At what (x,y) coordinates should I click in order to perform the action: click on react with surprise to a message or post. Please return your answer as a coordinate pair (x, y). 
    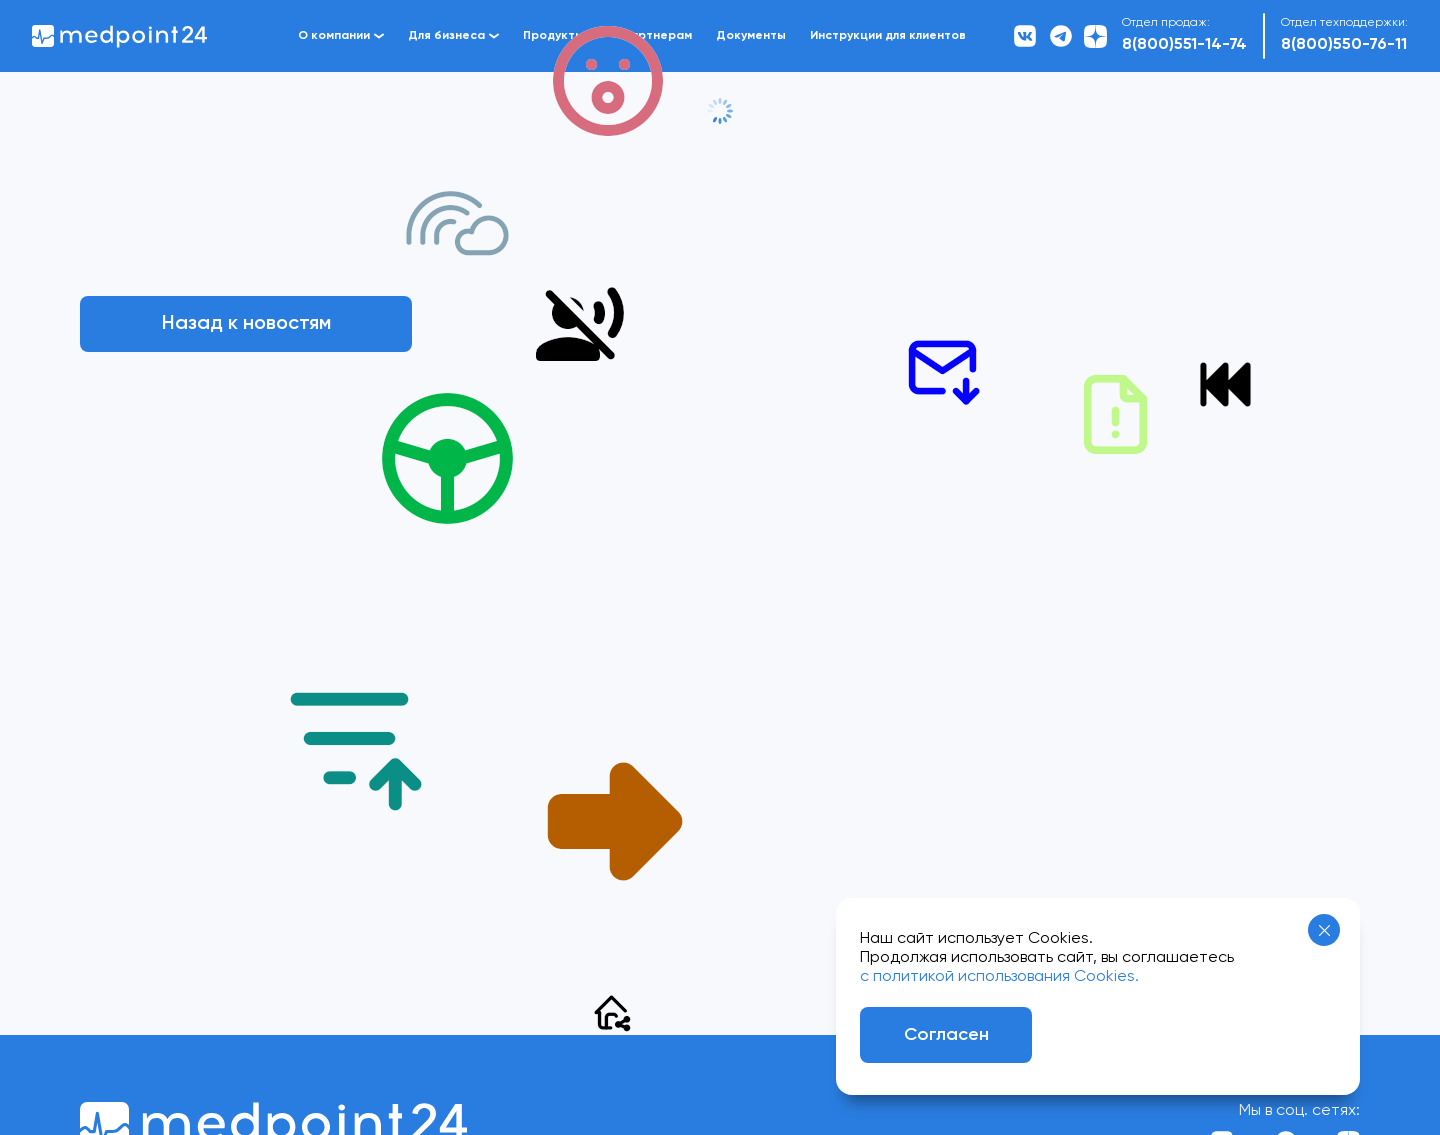
    Looking at the image, I should click on (608, 81).